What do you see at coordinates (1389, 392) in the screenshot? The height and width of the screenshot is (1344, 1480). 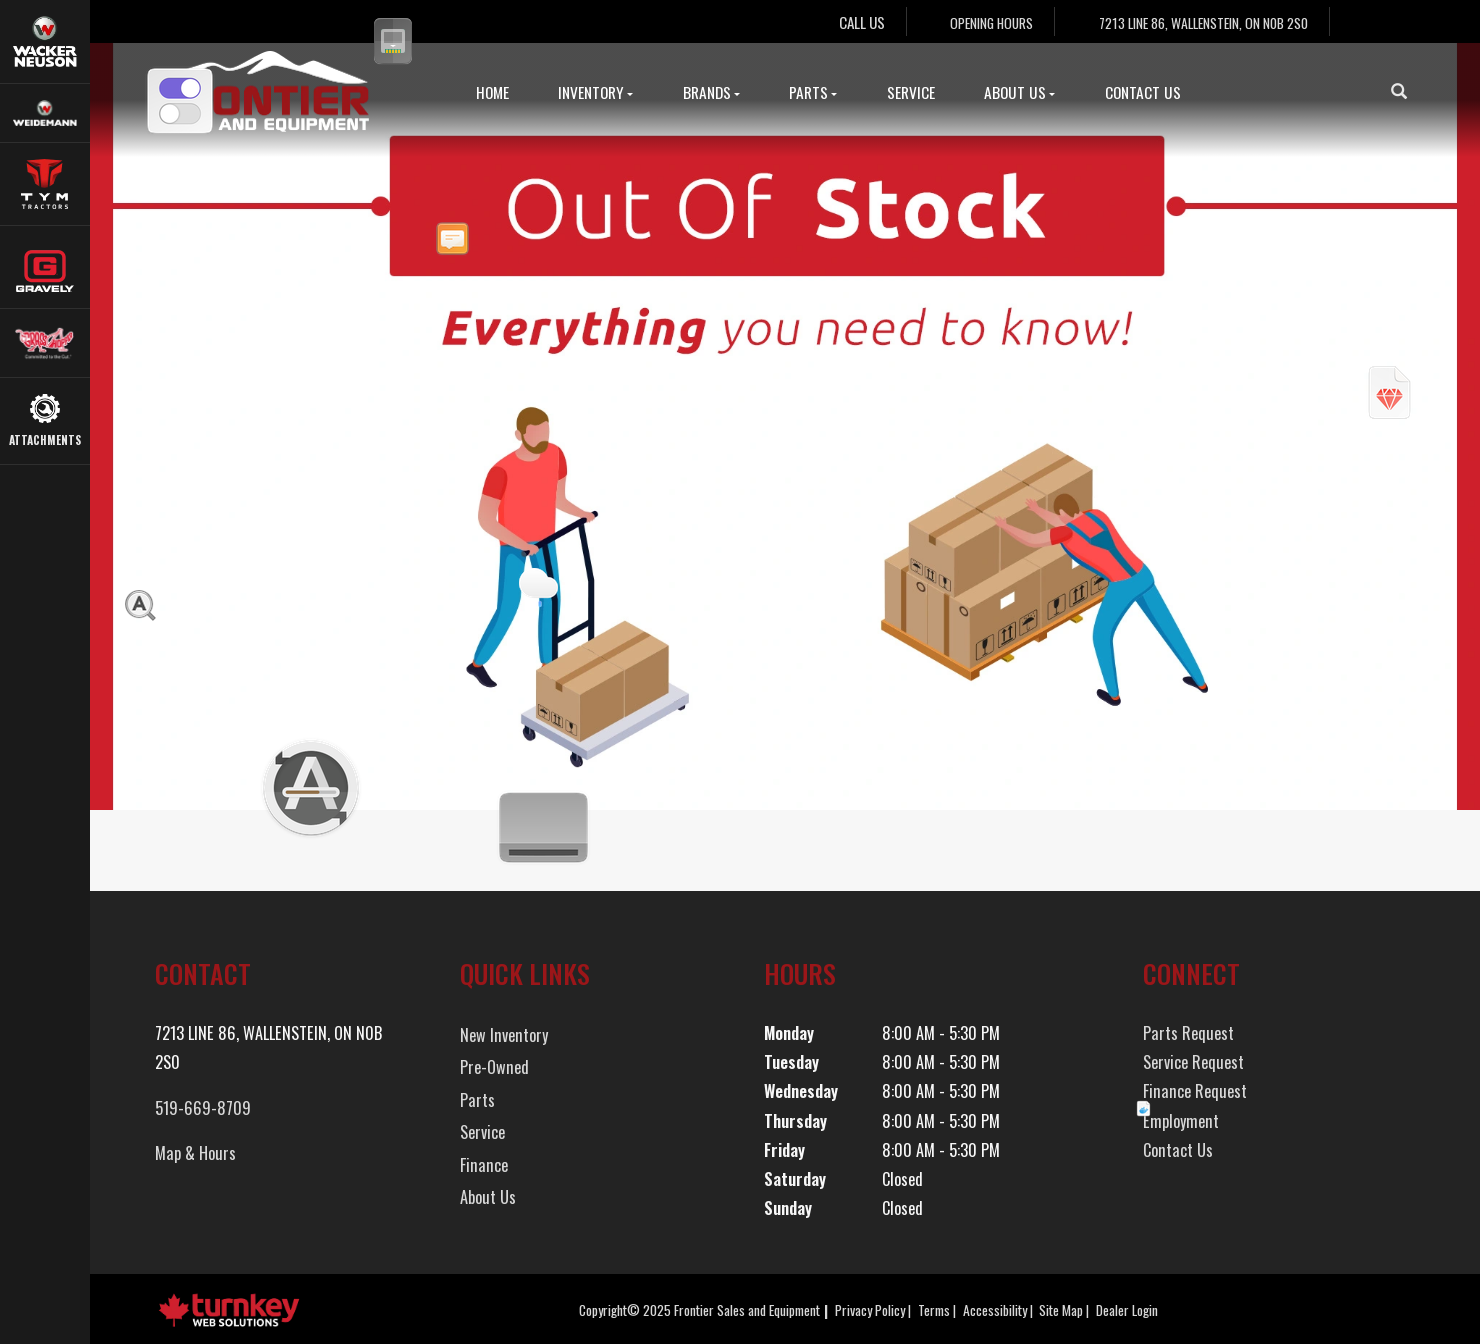 I see `a ruby programming language source file` at bounding box center [1389, 392].